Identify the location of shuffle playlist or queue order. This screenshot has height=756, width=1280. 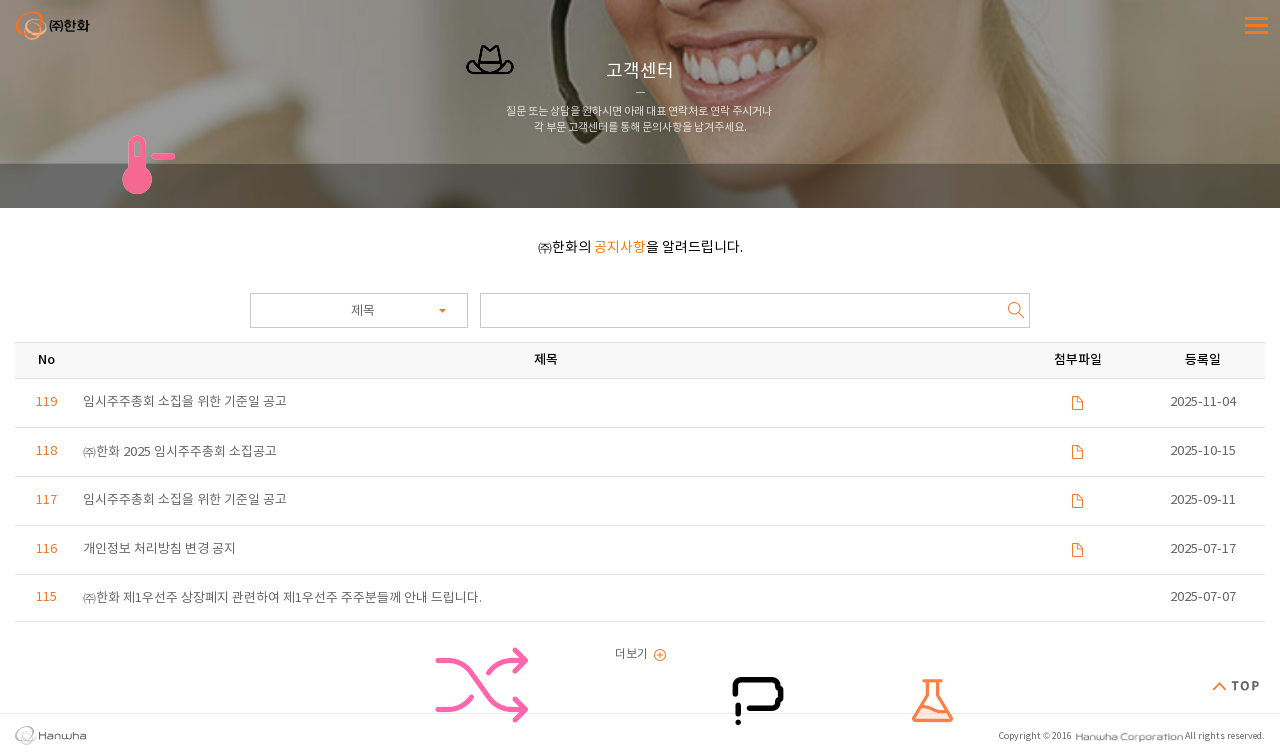
(480, 685).